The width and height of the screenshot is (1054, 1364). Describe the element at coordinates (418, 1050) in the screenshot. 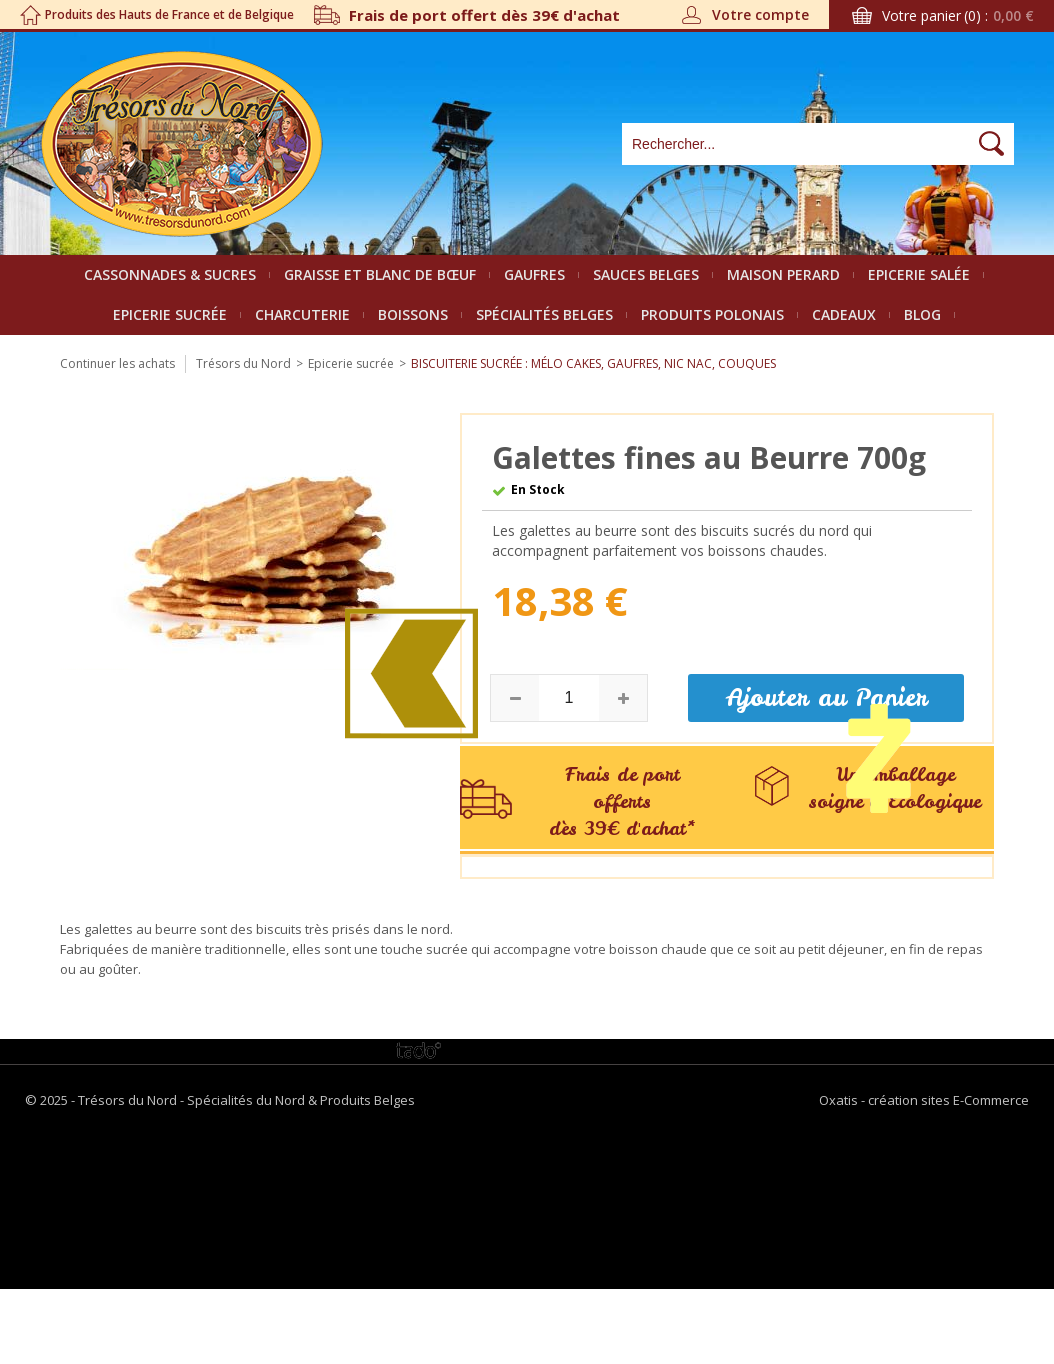

I see `tado° smart home app logo` at that location.